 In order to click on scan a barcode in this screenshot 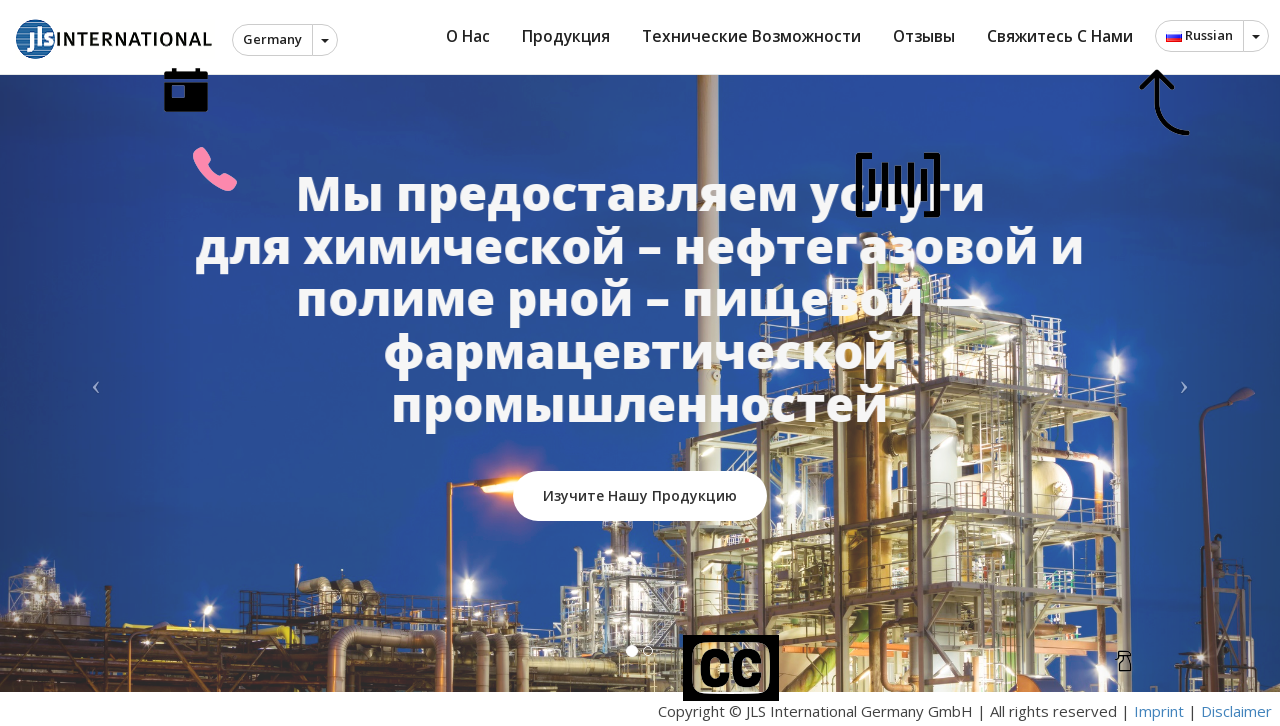, I will do `click(898, 185)`.